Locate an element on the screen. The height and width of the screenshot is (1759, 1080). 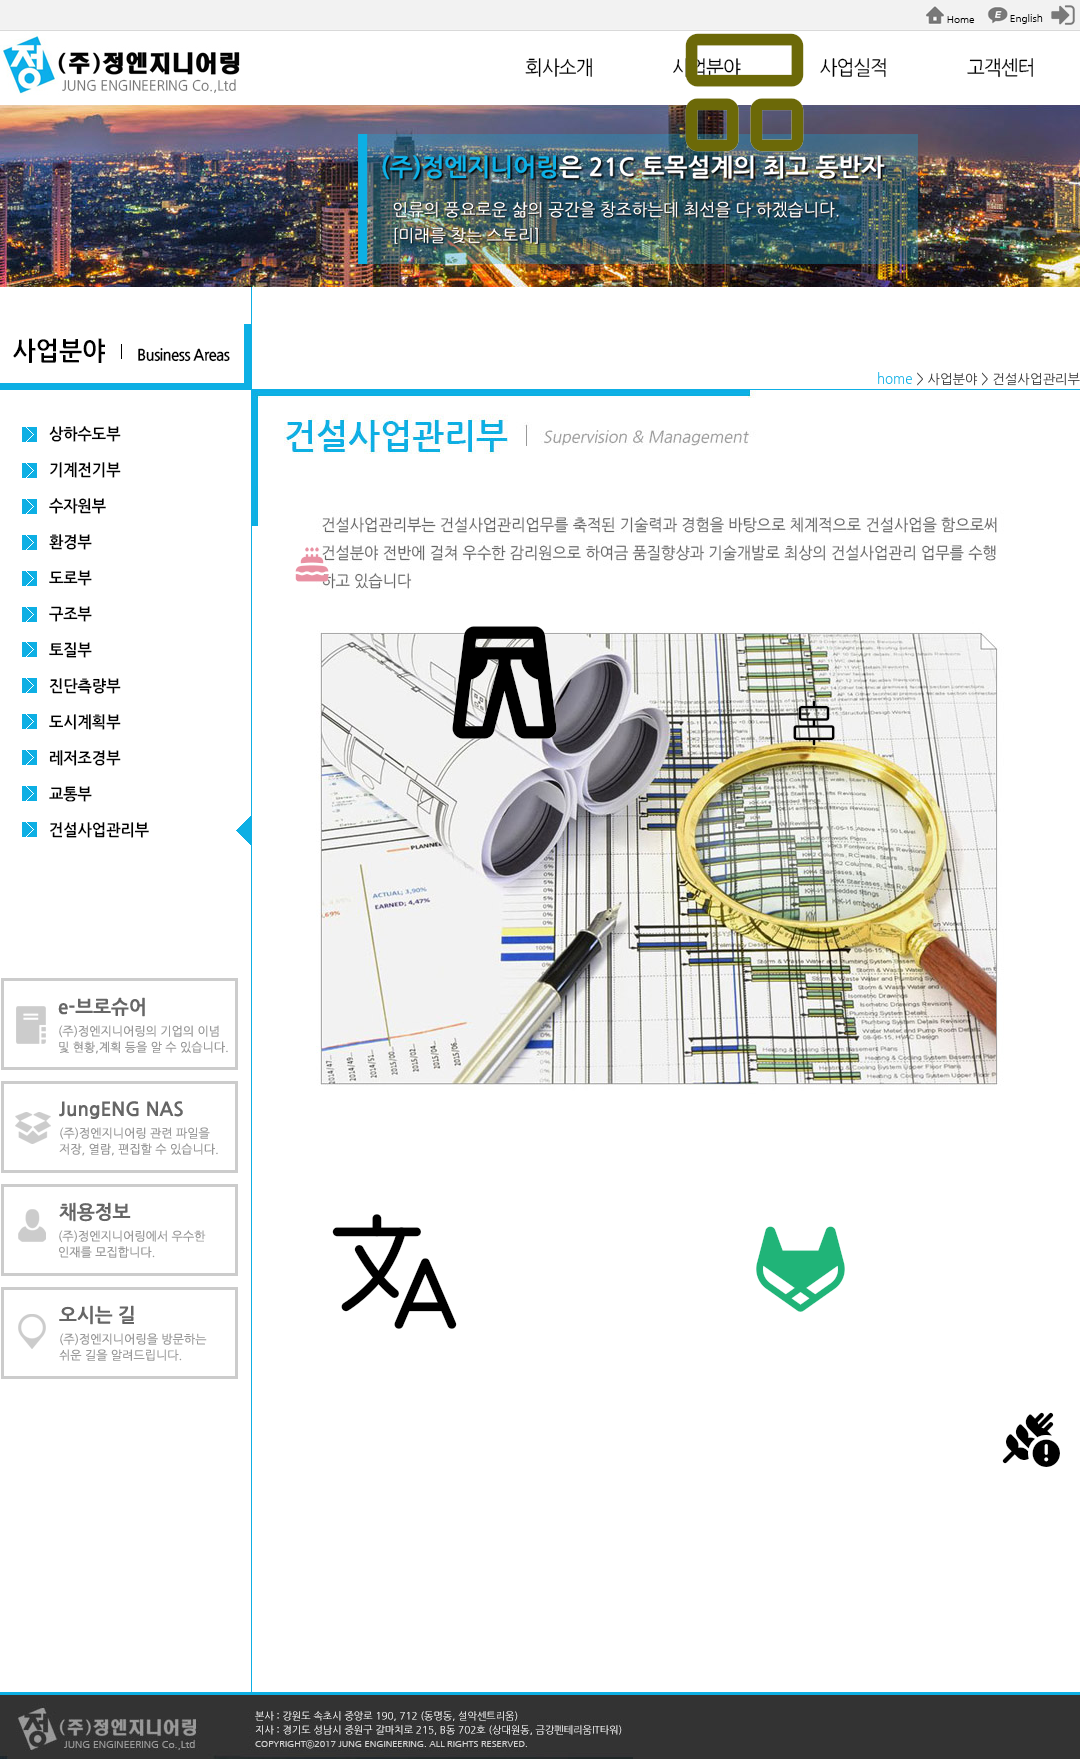
open GitLab repository is located at coordinates (800, 1267).